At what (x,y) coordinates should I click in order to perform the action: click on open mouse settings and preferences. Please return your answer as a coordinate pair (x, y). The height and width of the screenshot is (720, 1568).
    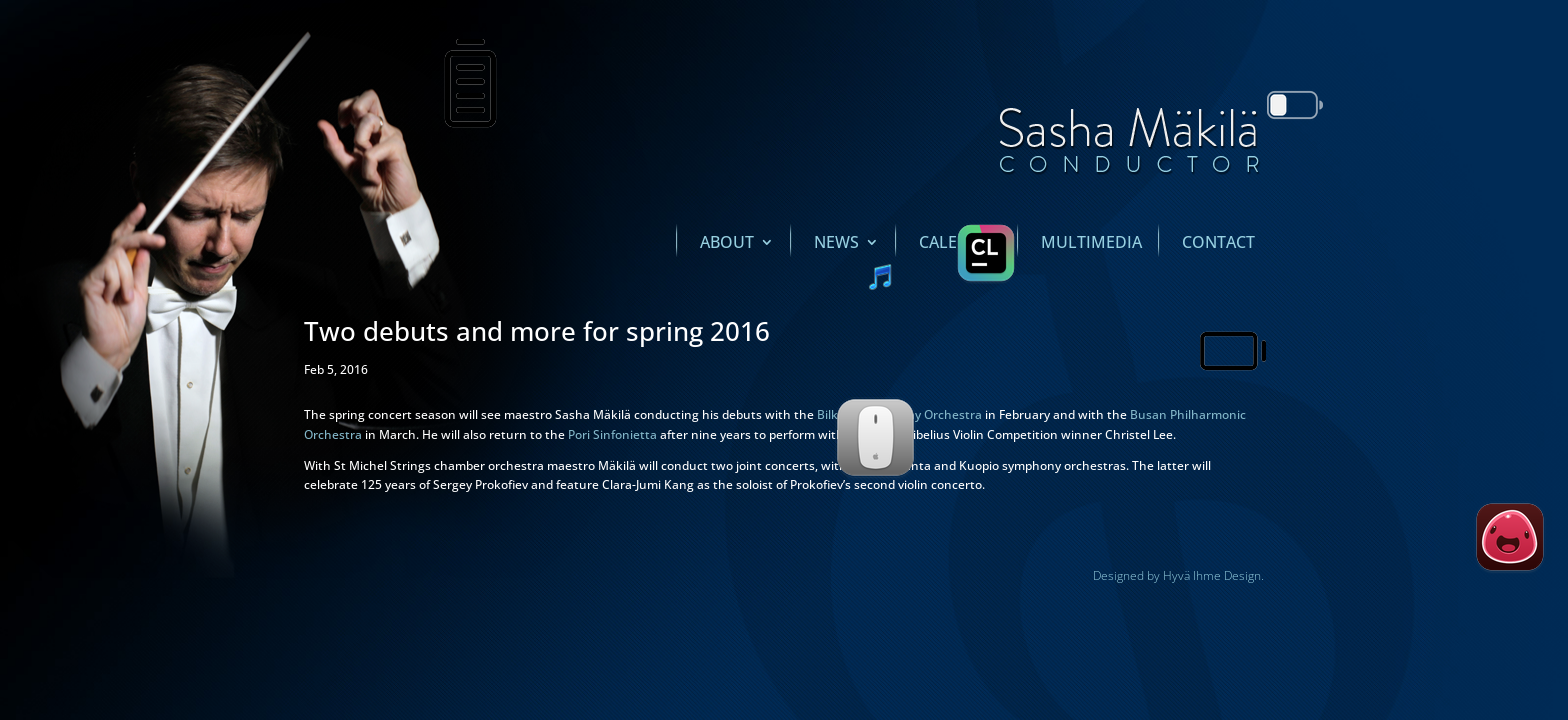
    Looking at the image, I should click on (875, 437).